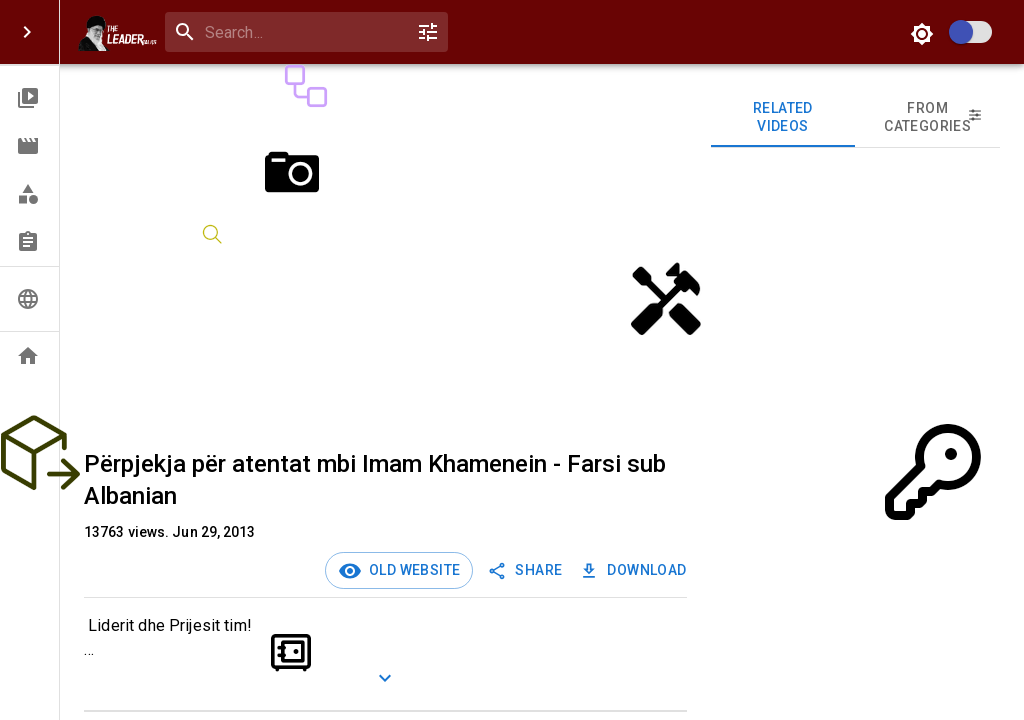 This screenshot has width=1024, height=720. I want to click on access tools and settings, so click(666, 300).